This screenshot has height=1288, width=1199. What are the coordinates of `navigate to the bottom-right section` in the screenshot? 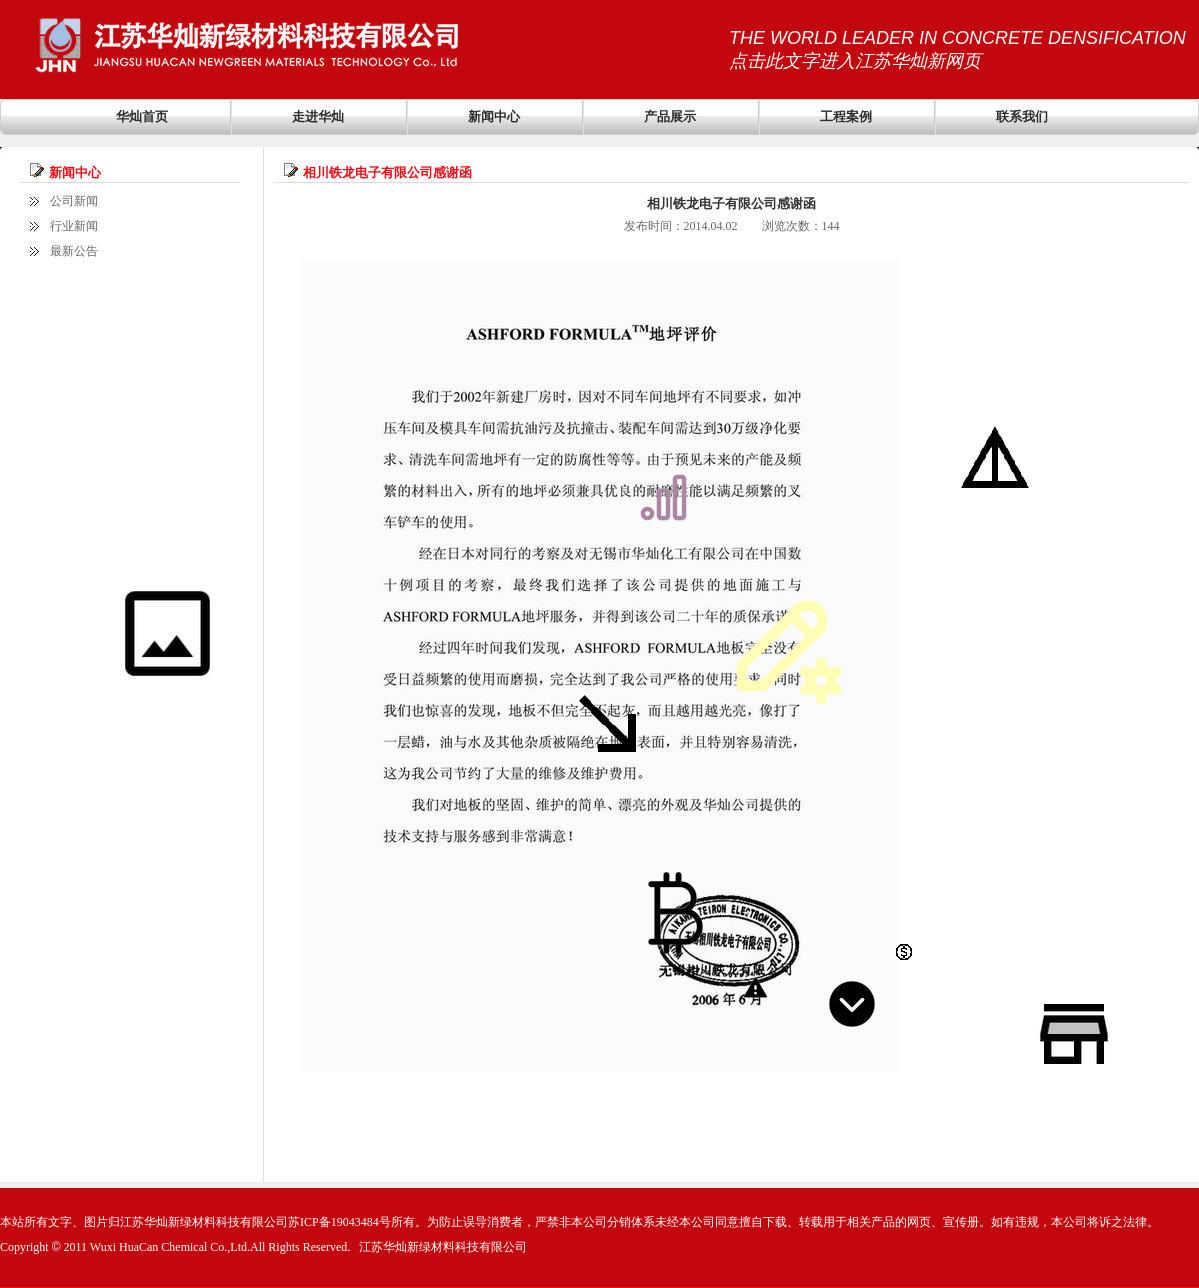 It's located at (609, 725).